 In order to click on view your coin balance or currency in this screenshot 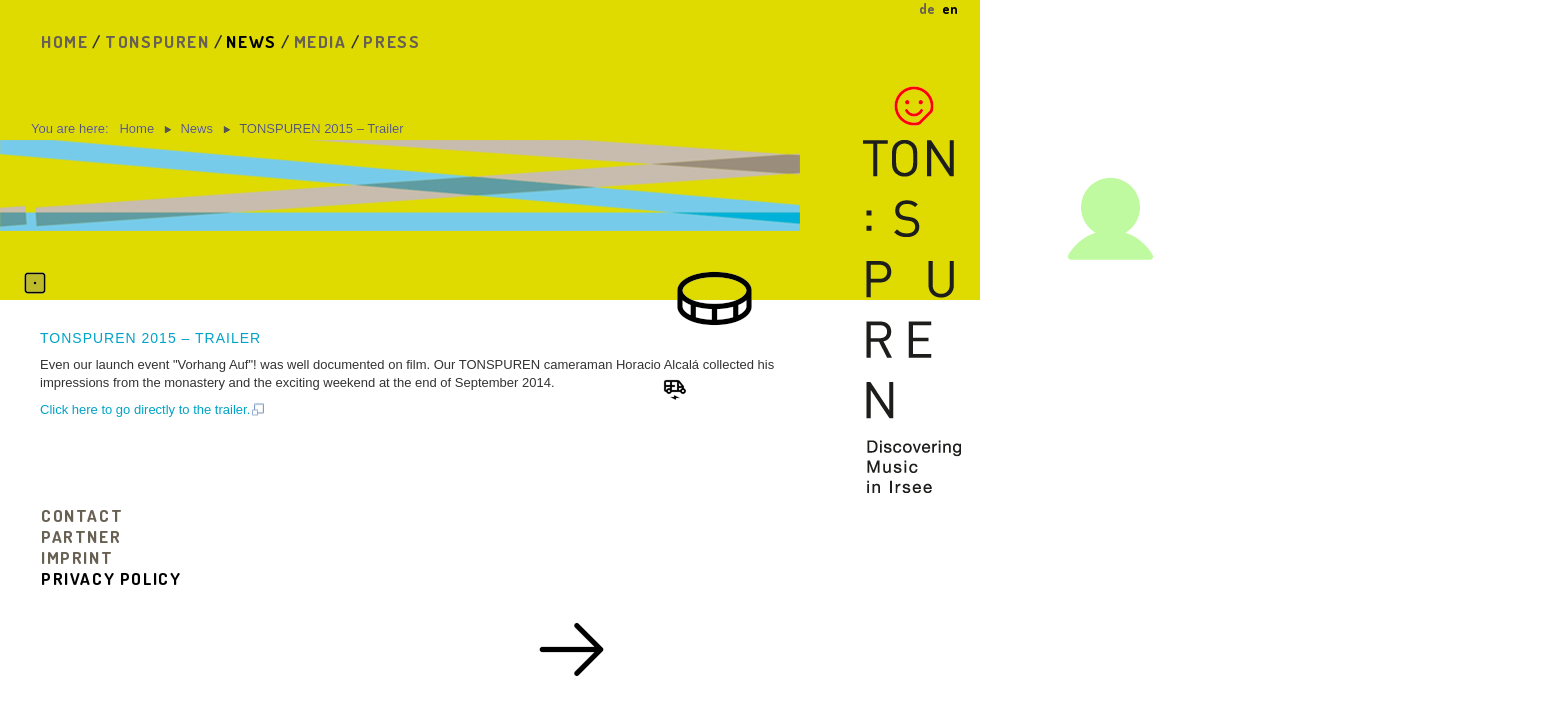, I will do `click(714, 298)`.